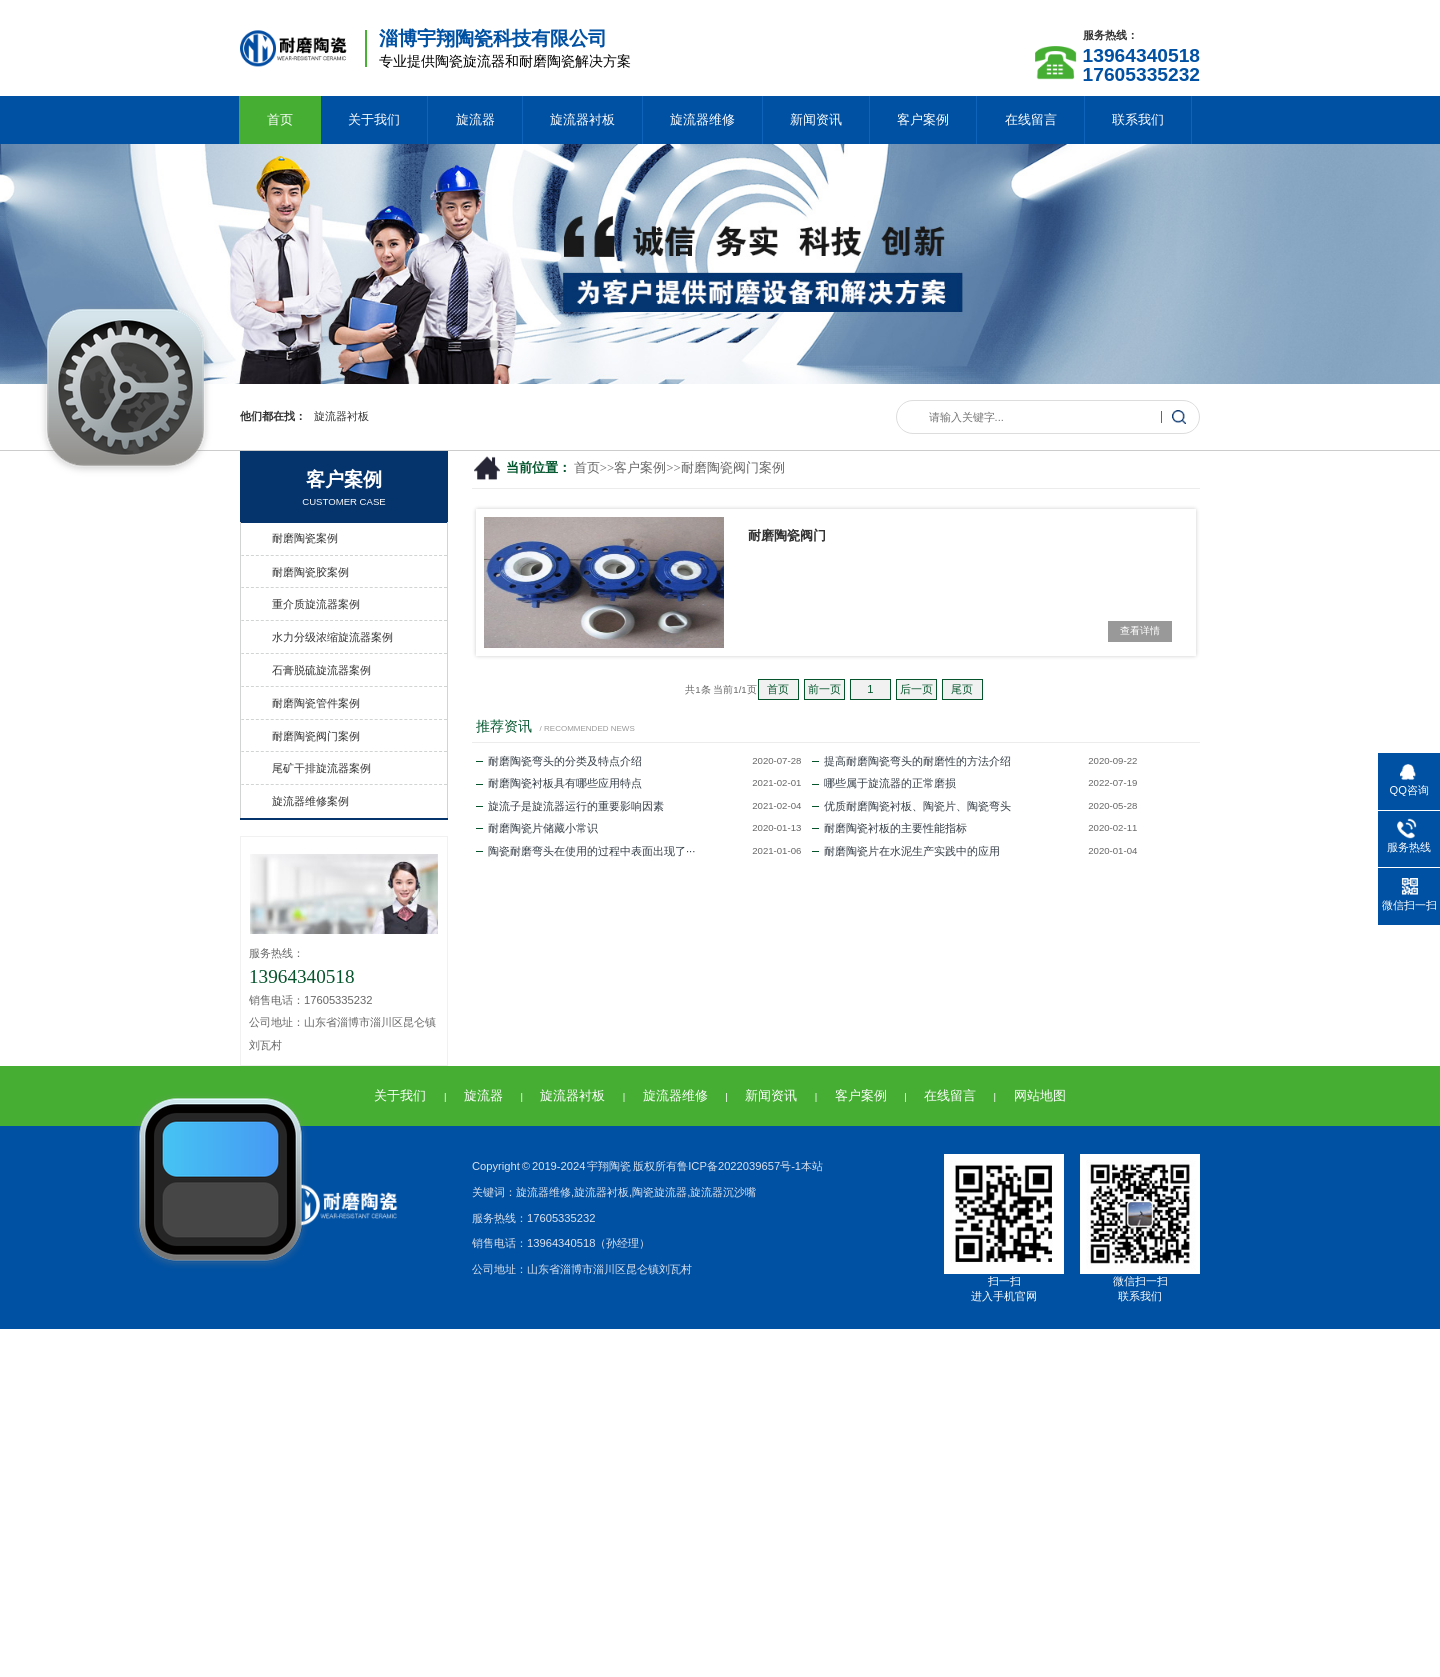 This screenshot has width=1440, height=1677. I want to click on open system preferences or settings, so click(125, 387).